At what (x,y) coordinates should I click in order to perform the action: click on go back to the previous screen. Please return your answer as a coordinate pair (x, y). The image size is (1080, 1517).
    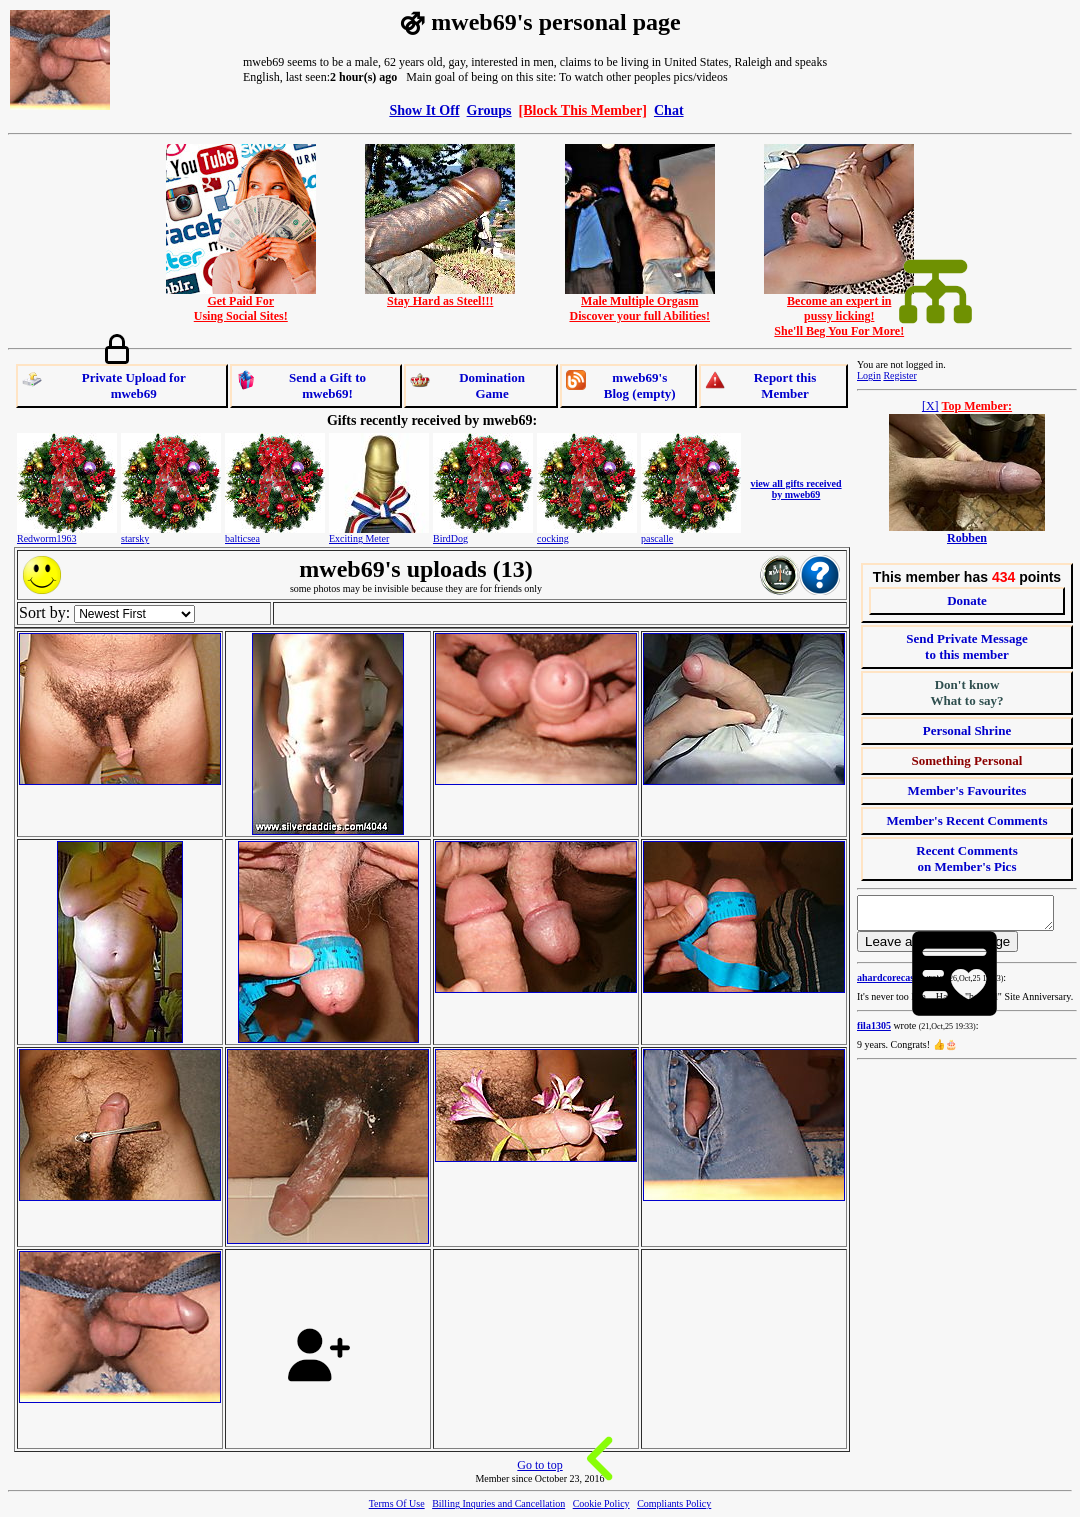
    Looking at the image, I should click on (601, 1458).